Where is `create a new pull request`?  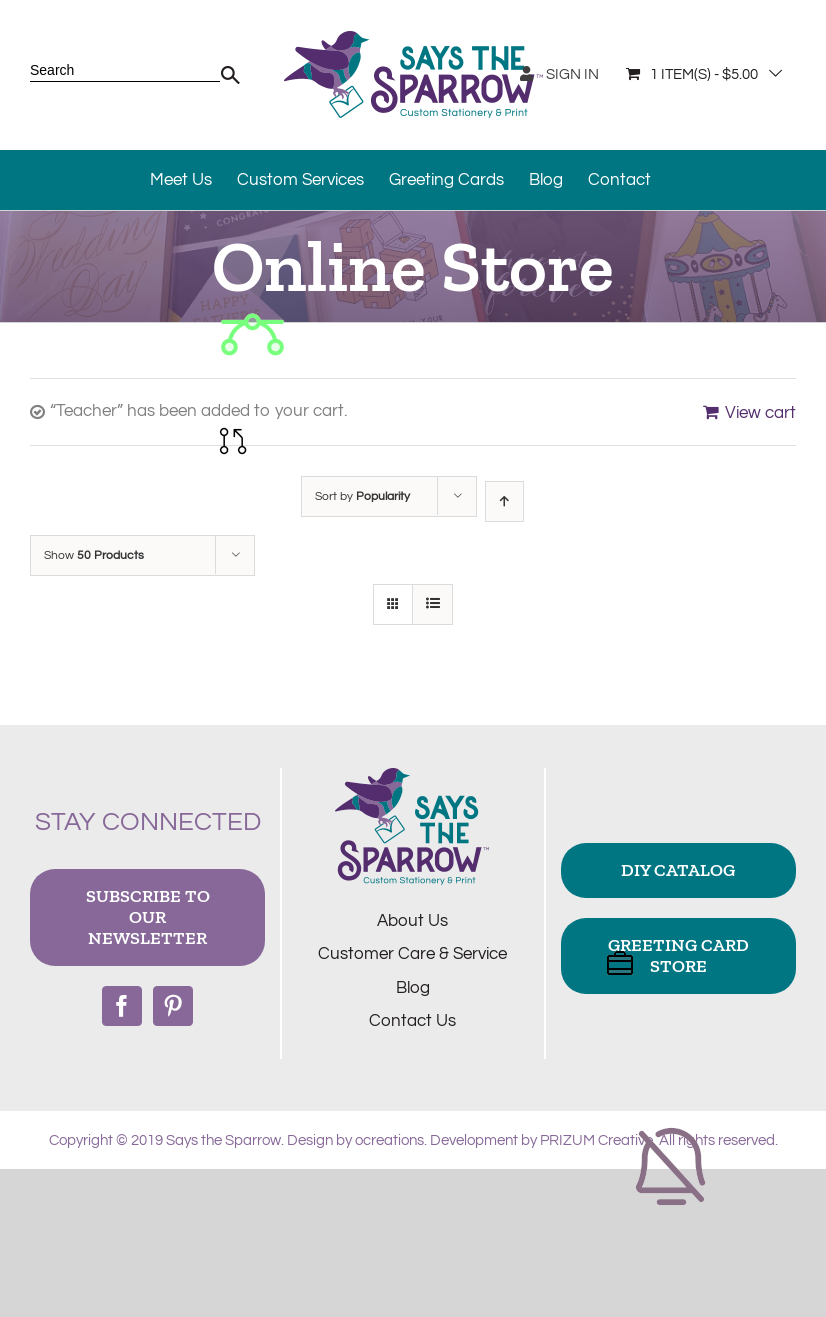 create a new pull request is located at coordinates (232, 441).